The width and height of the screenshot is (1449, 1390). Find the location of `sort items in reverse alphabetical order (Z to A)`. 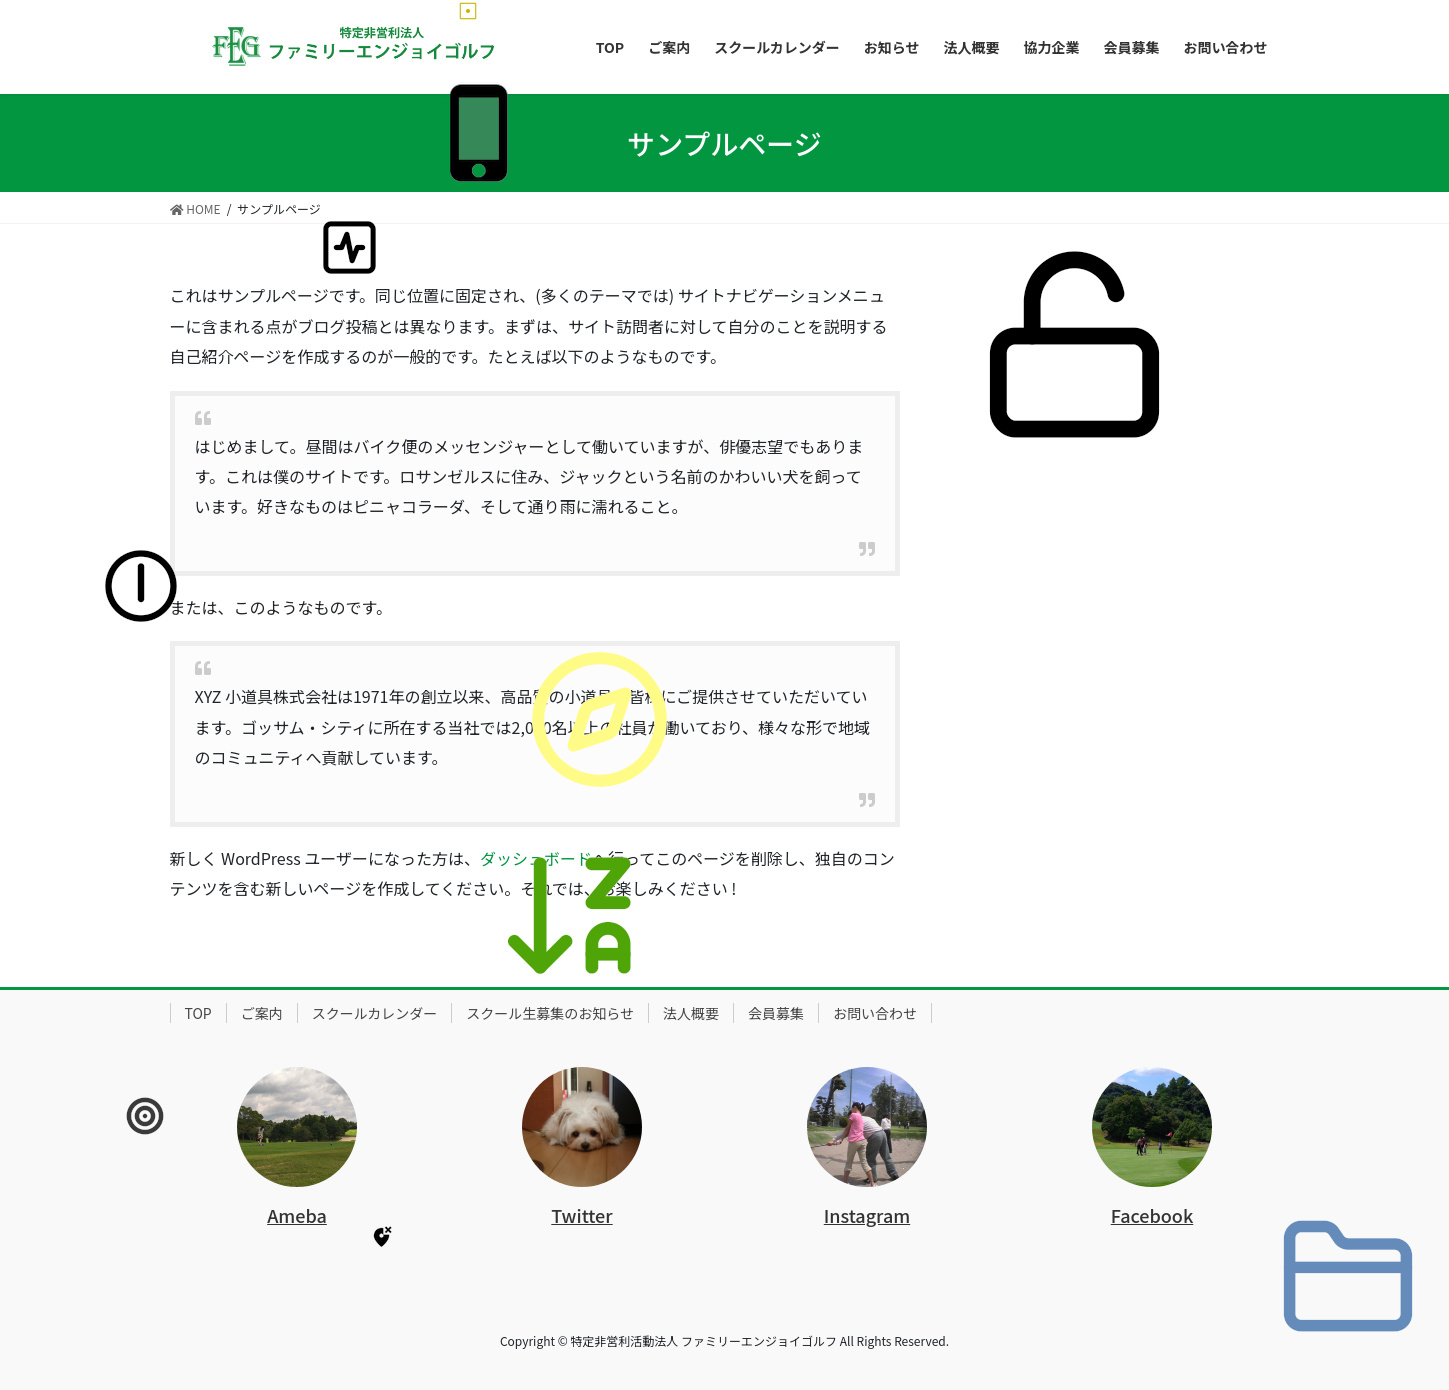

sort items in reverse alphabetical order (Z to A) is located at coordinates (572, 915).